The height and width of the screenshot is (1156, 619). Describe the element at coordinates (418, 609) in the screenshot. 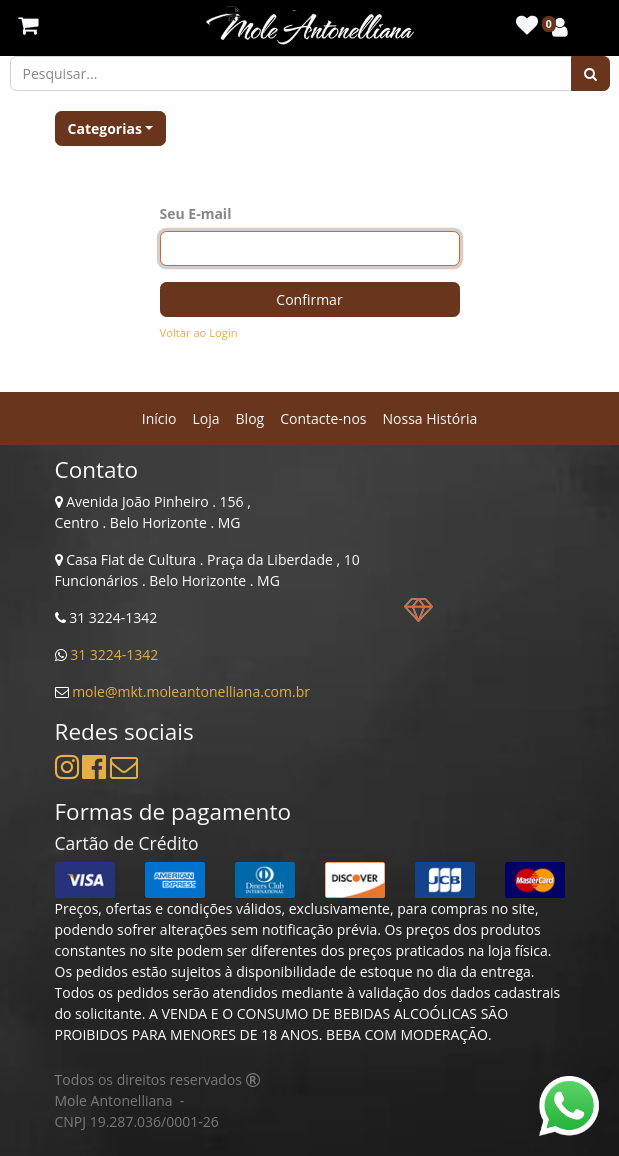

I see `open Sketch design application` at that location.